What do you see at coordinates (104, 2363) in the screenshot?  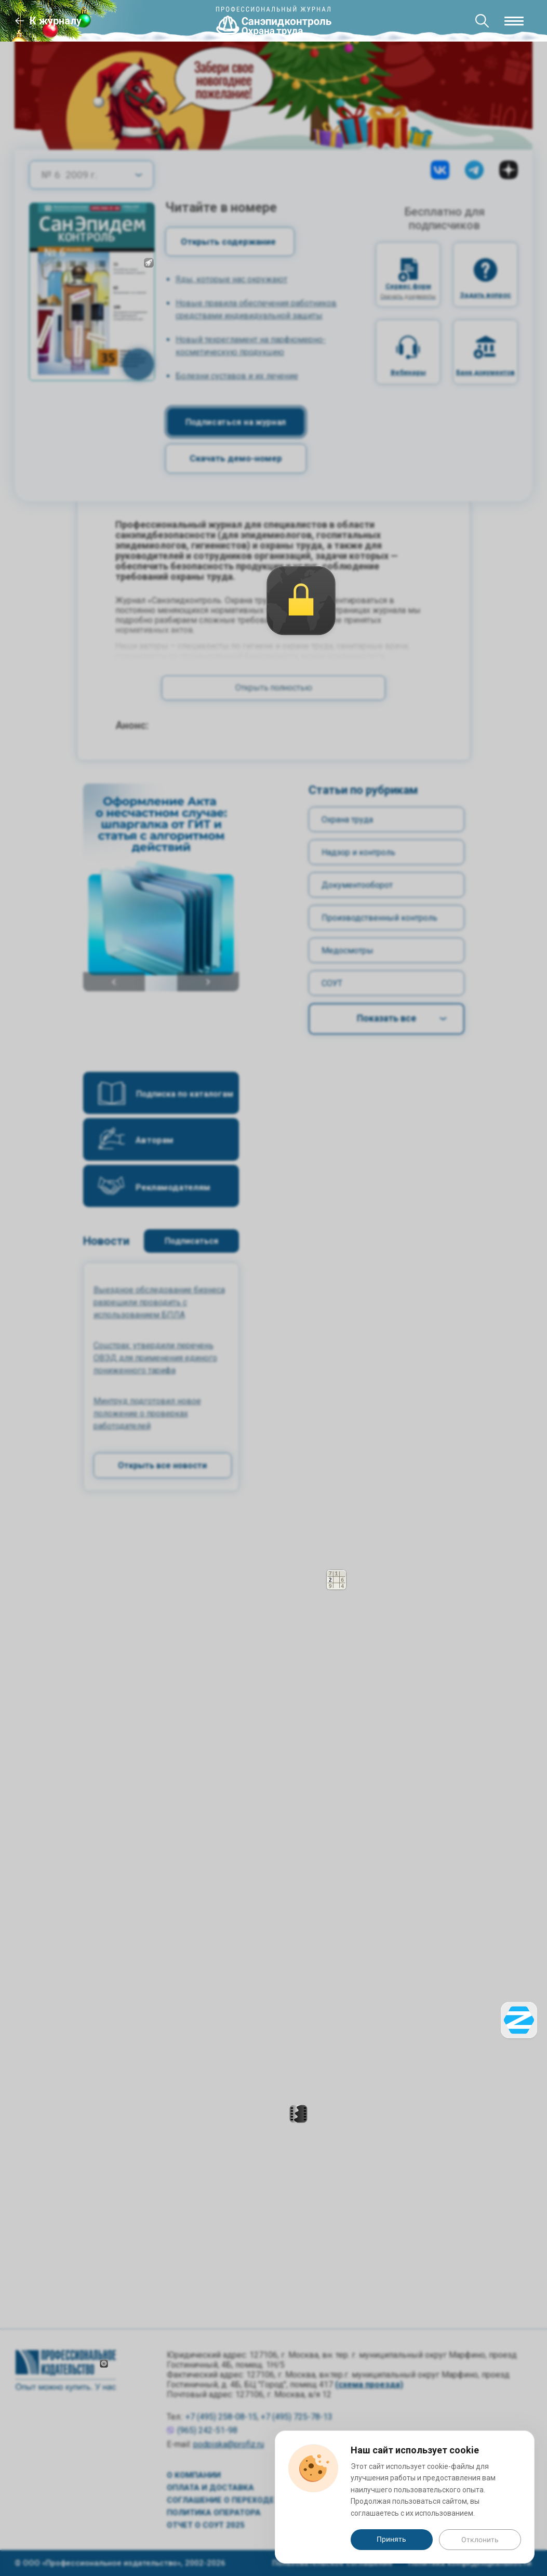 I see `open zen browser app` at bounding box center [104, 2363].